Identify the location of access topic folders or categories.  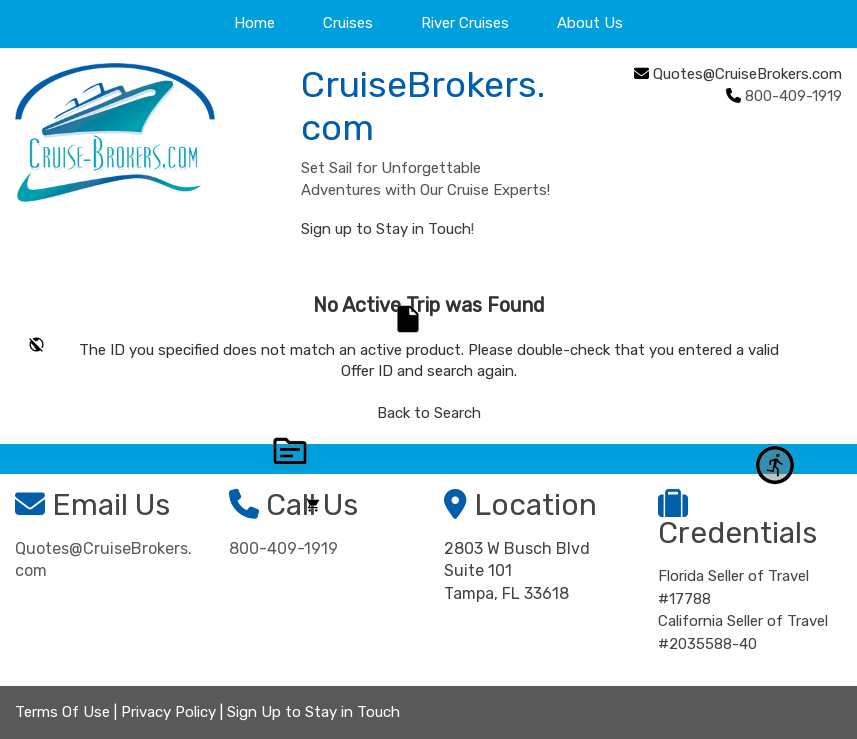
(290, 451).